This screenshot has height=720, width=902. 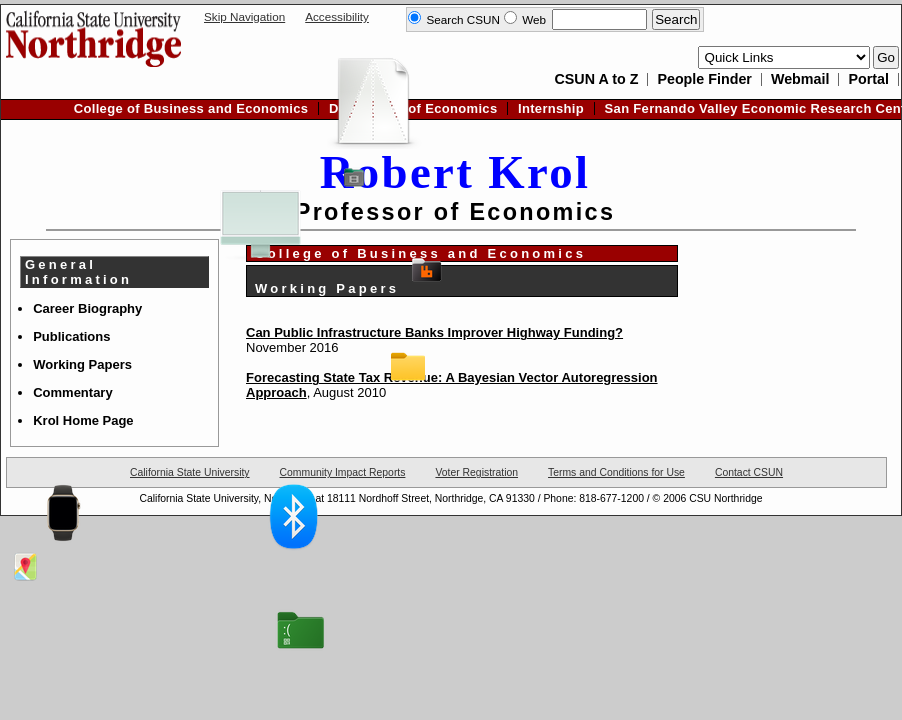 I want to click on open folder containing RabbitMQ configuration files, so click(x=426, y=270).